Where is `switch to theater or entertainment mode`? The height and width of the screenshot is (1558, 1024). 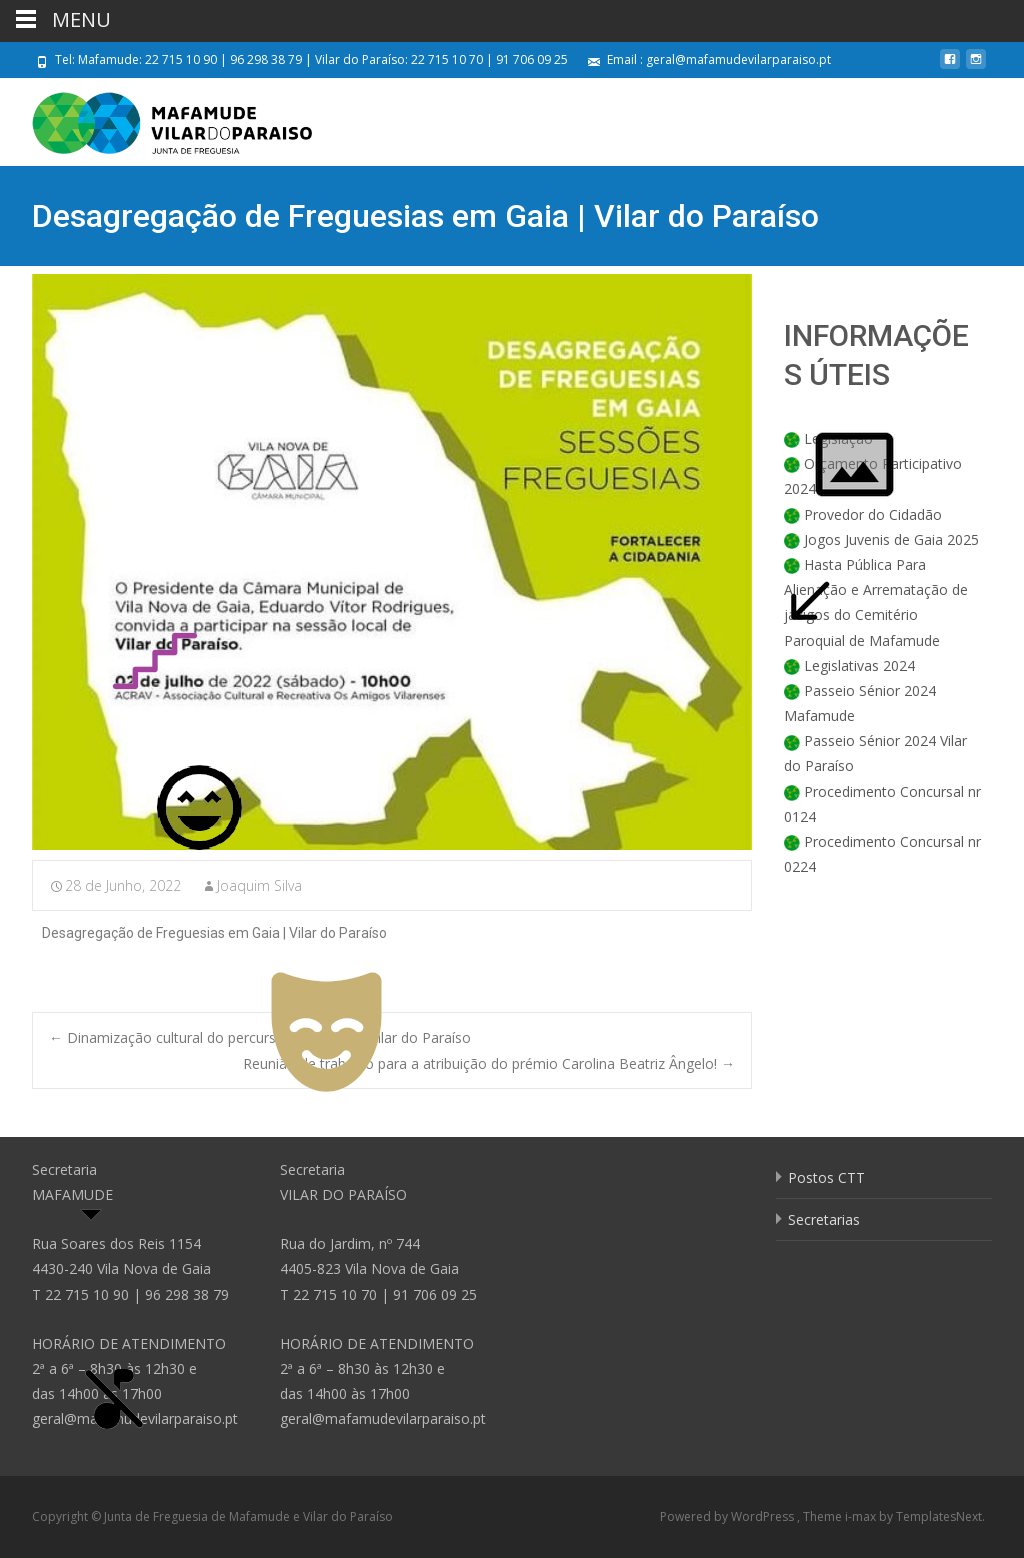
switch to theater or entertainment mode is located at coordinates (326, 1027).